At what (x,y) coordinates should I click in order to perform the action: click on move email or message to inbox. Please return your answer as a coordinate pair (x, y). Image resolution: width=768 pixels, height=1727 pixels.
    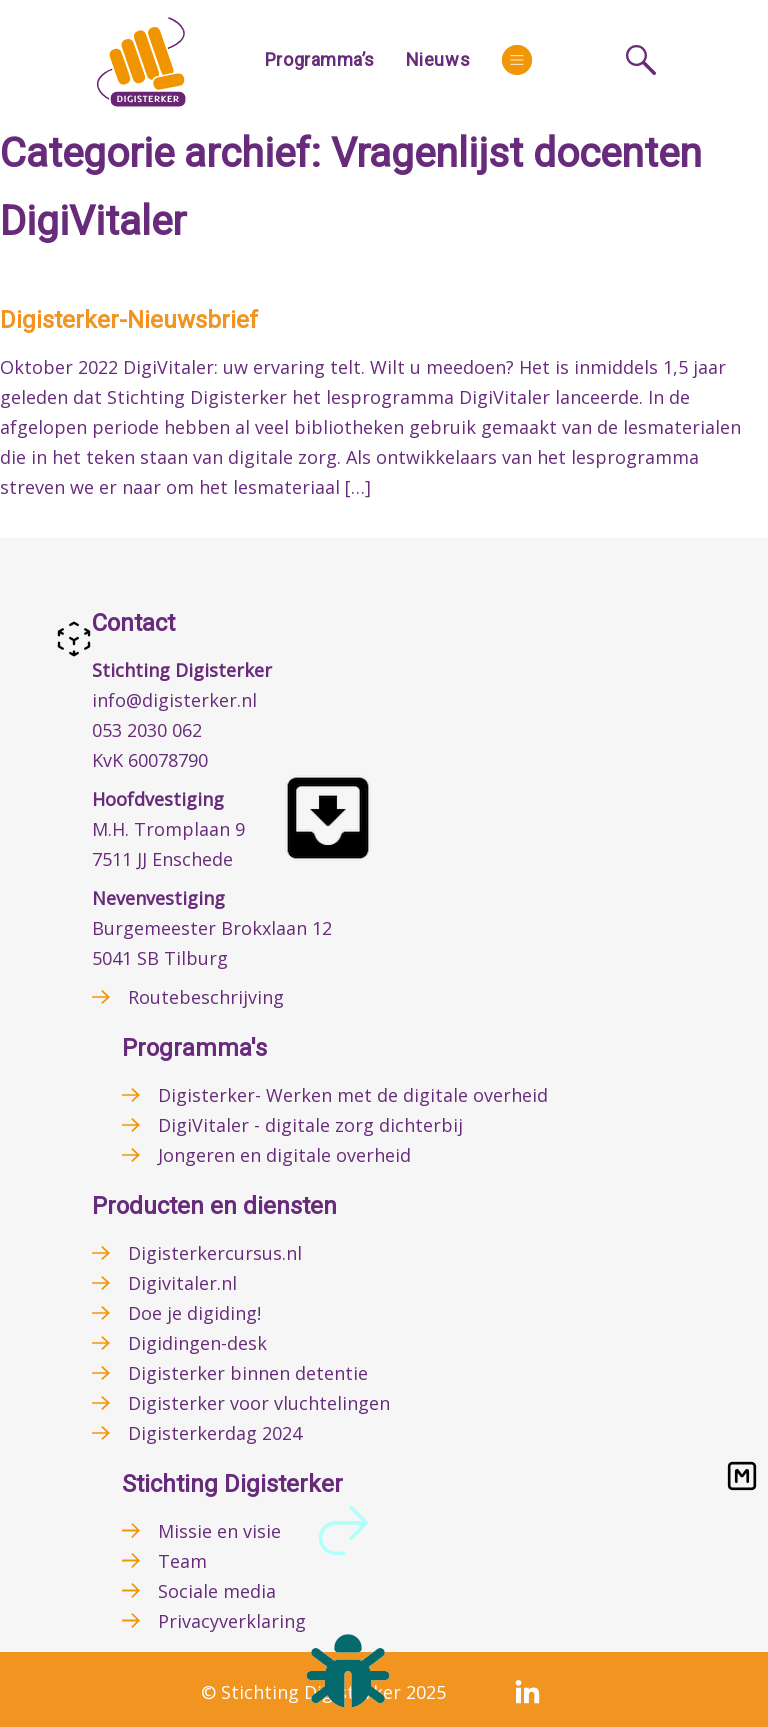
    Looking at the image, I should click on (328, 818).